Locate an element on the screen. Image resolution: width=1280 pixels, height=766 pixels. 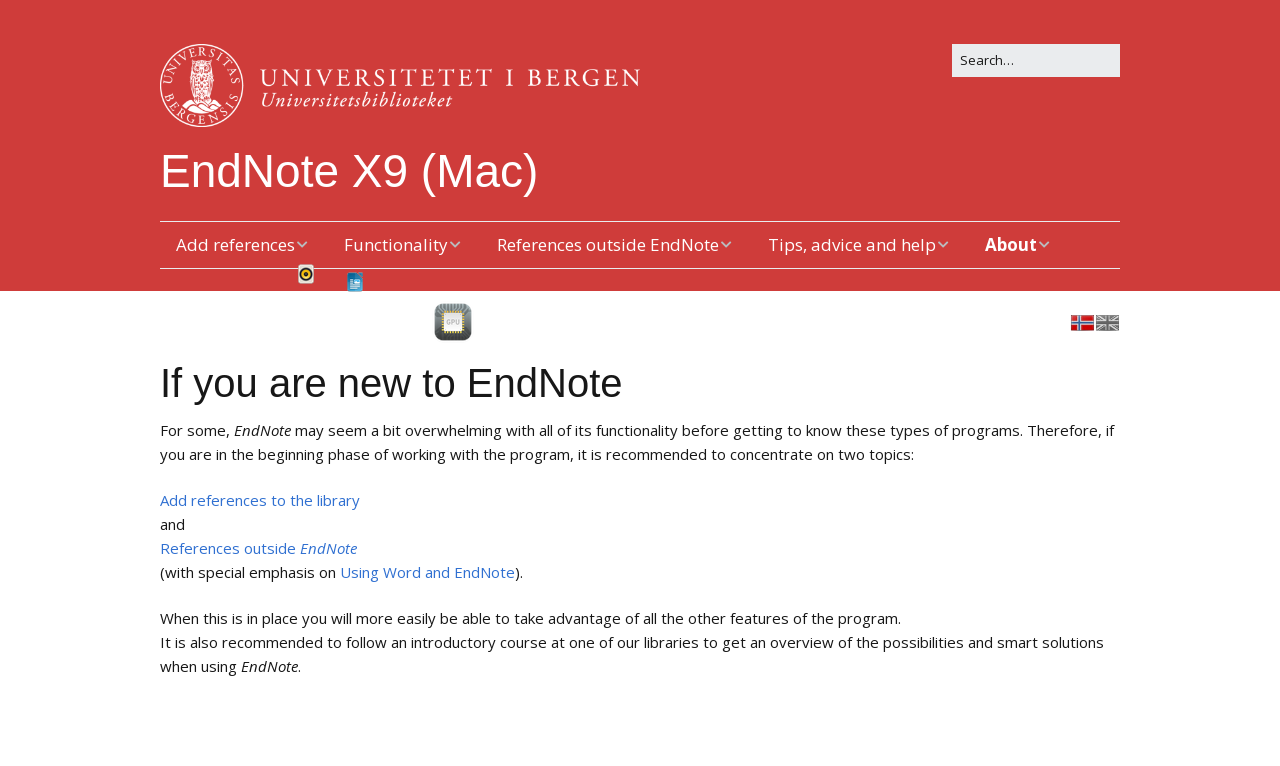
open rhythmbox music player is located at coordinates (306, 274).